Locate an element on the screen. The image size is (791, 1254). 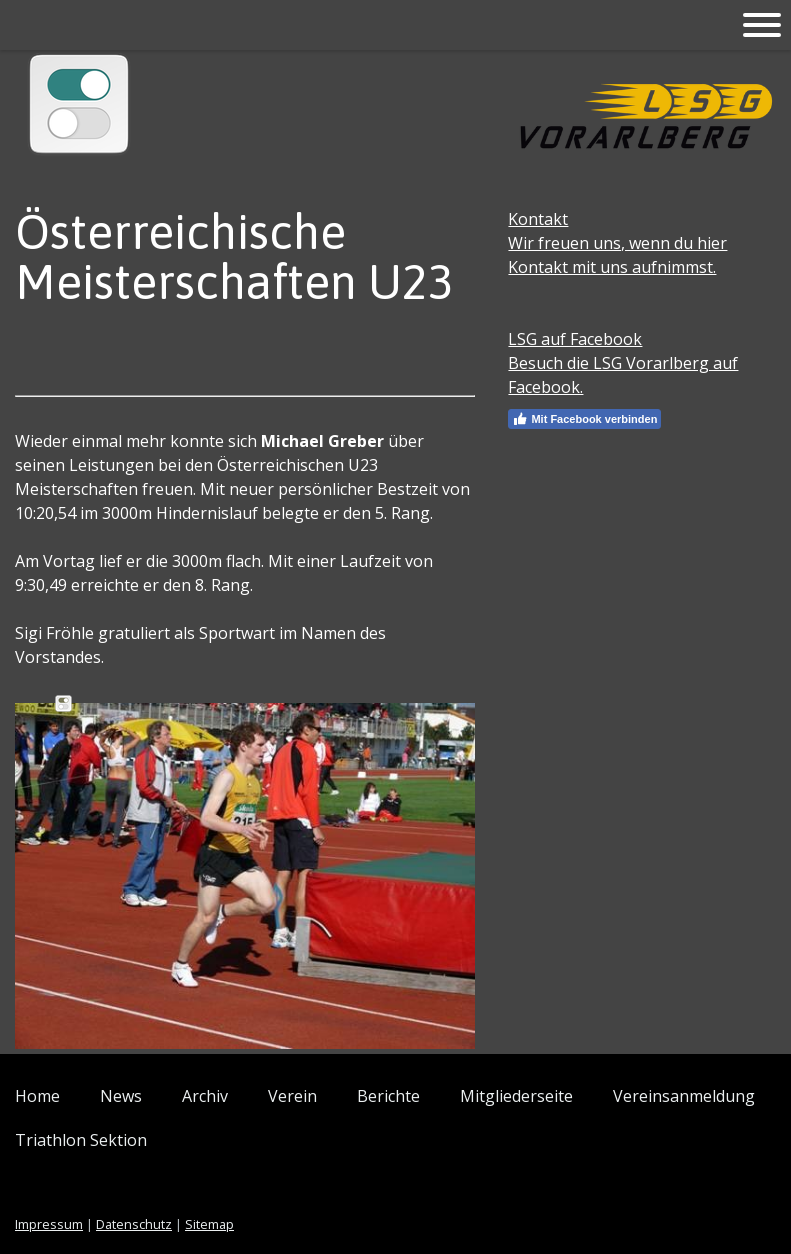
open gnome tweaks to customize desktop settings is located at coordinates (79, 104).